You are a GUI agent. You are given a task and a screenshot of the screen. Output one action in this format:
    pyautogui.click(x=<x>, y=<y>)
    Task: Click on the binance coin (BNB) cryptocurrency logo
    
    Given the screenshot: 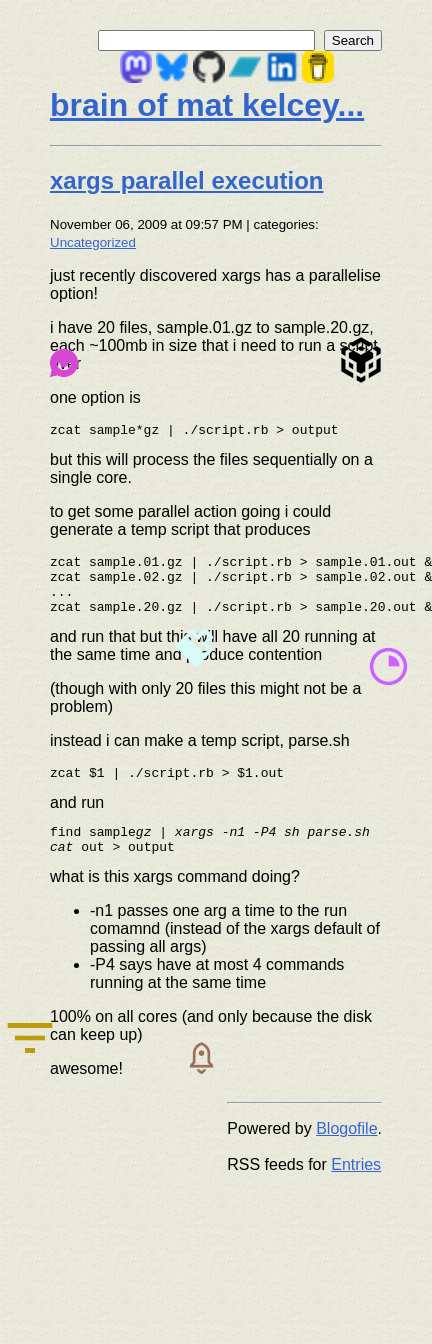 What is the action you would take?
    pyautogui.click(x=361, y=360)
    